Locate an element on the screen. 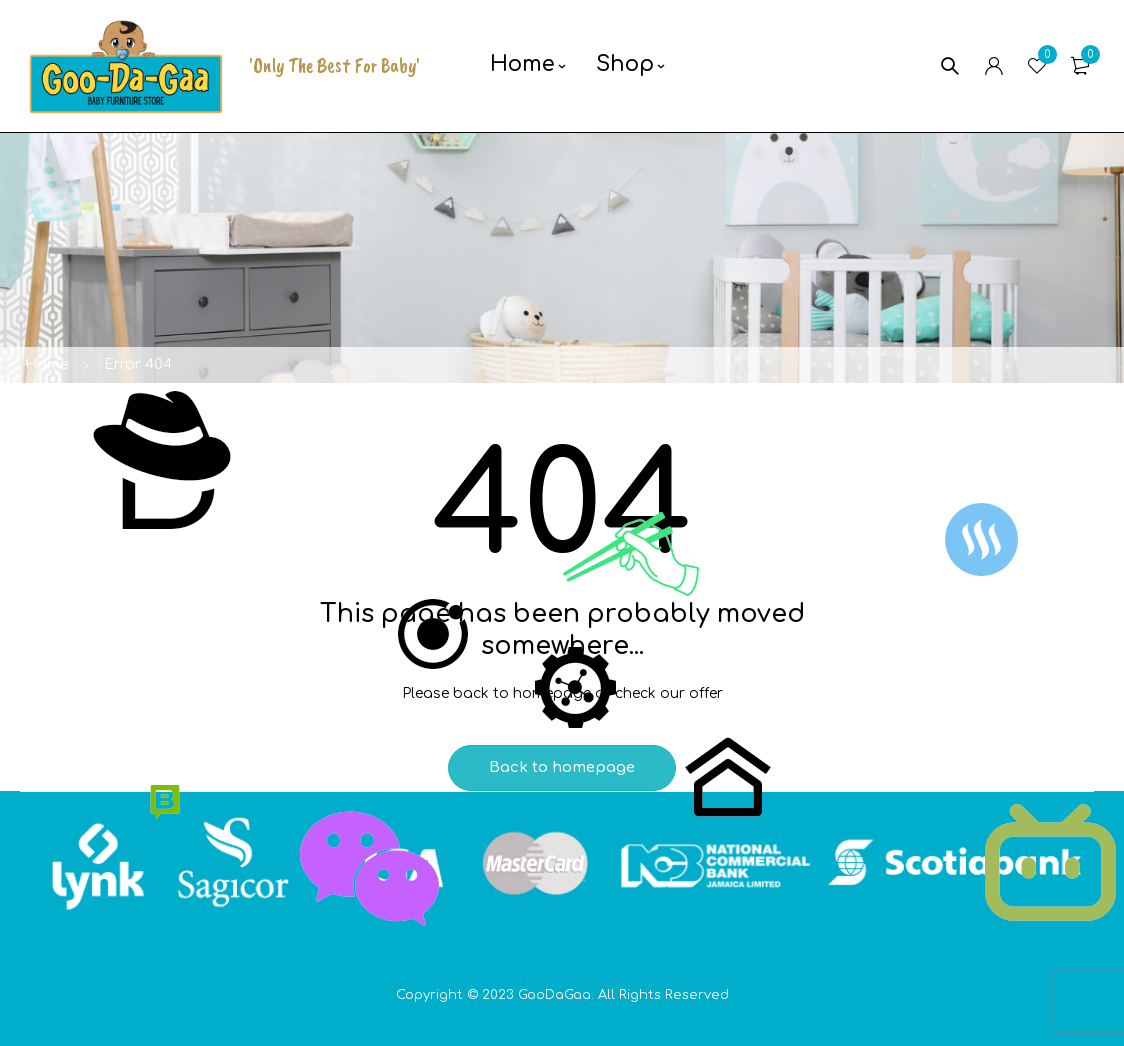  open WeChat messaging app is located at coordinates (369, 868).